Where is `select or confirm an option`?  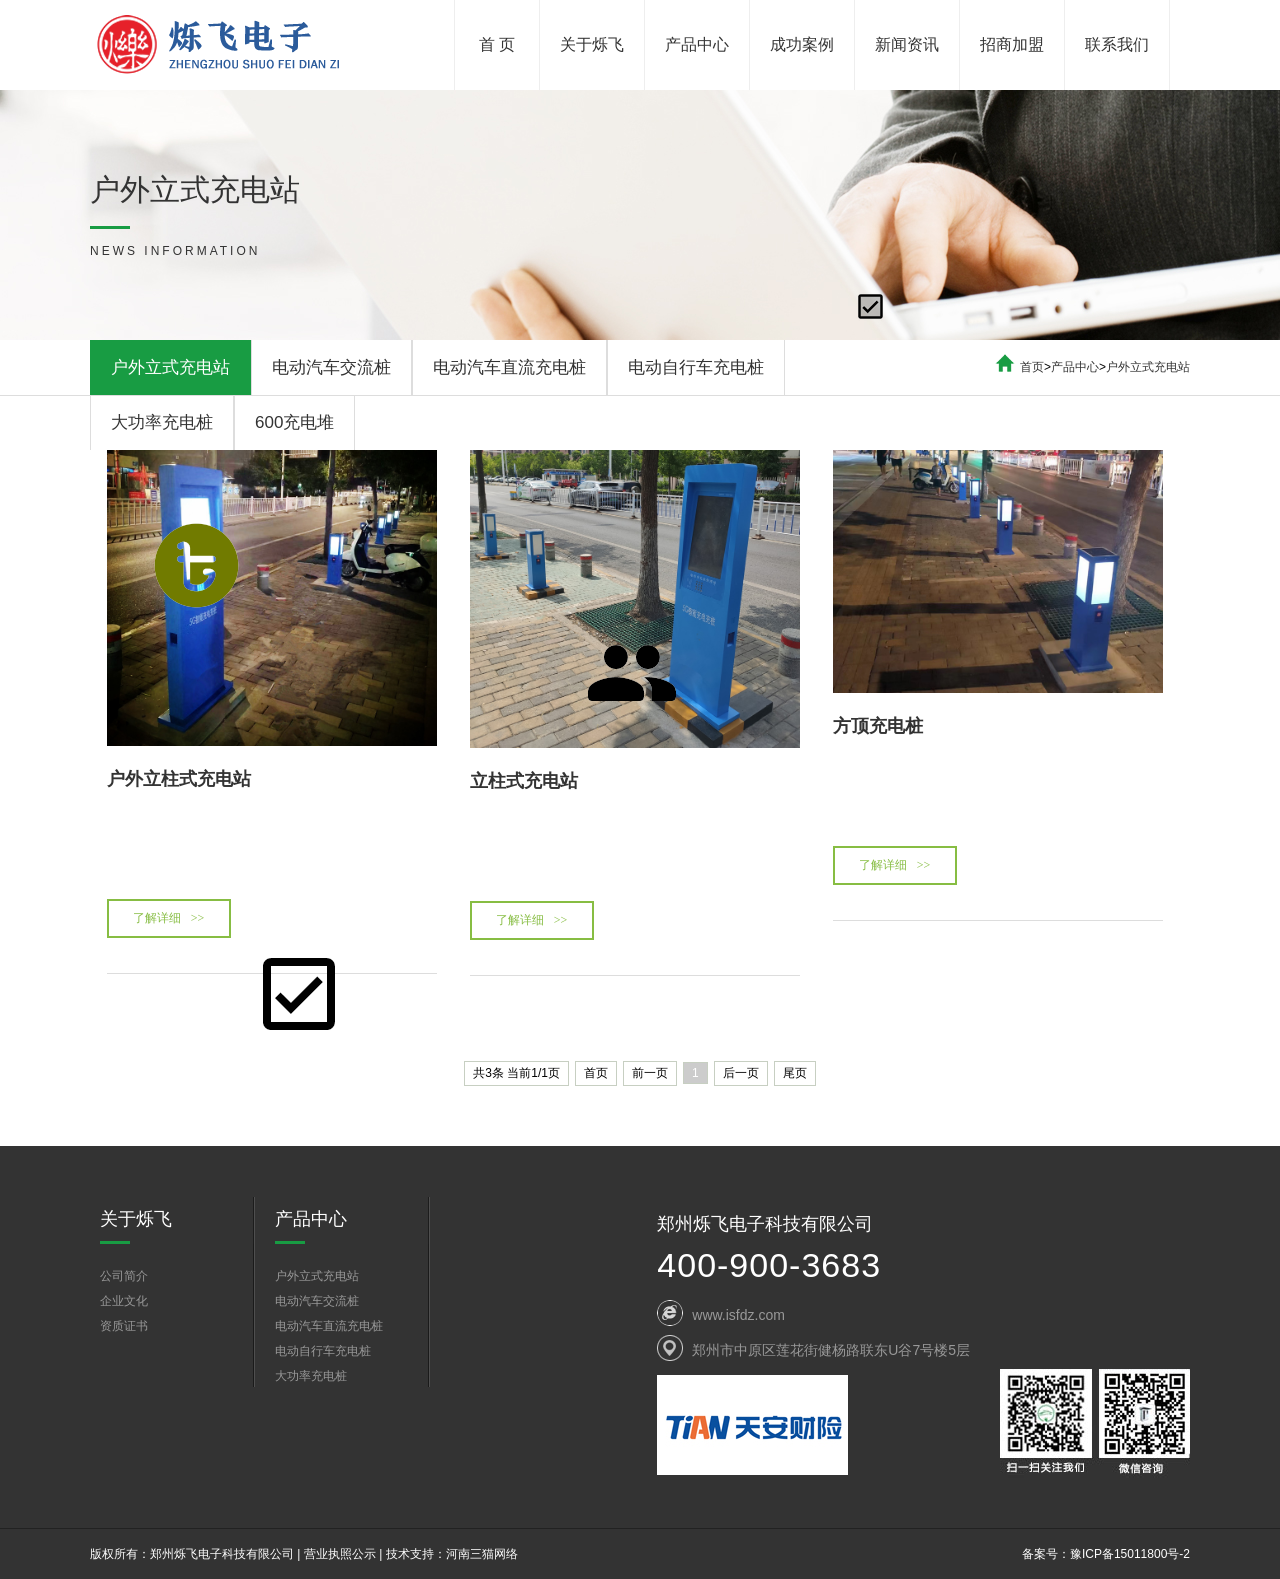 select or confirm an option is located at coordinates (870, 306).